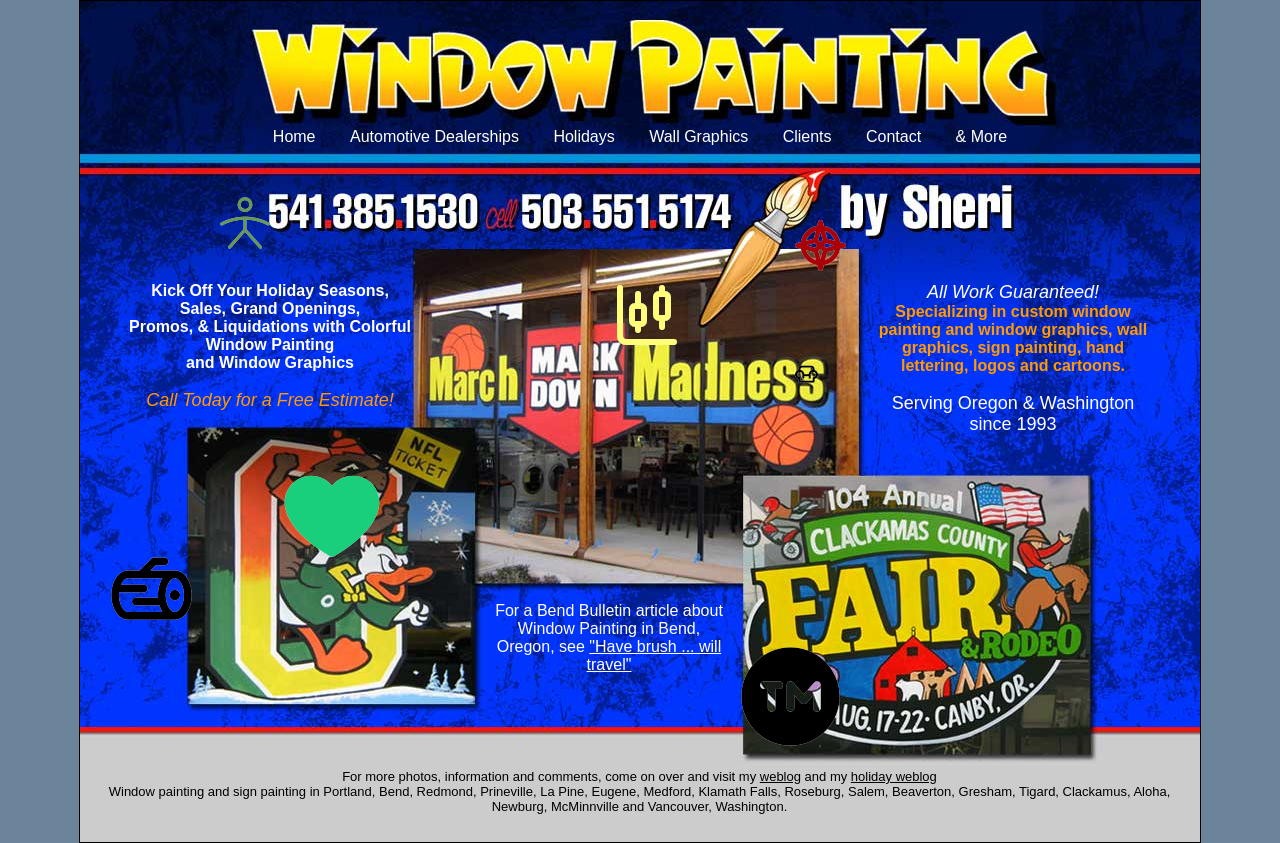 This screenshot has height=843, width=1280. I want to click on browse furniture or home decor items, so click(806, 374).